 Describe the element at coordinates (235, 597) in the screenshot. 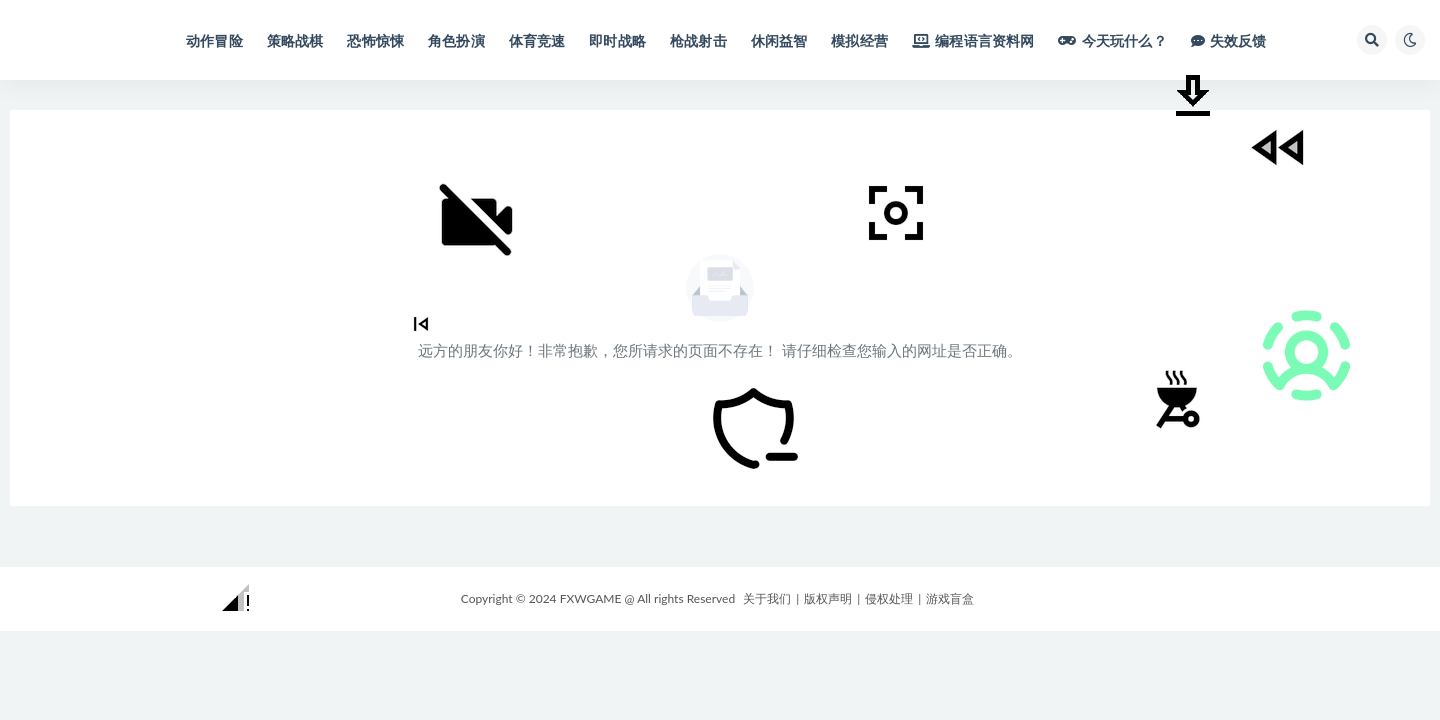

I see `indicates weak cellular signal with no internet connection` at that location.